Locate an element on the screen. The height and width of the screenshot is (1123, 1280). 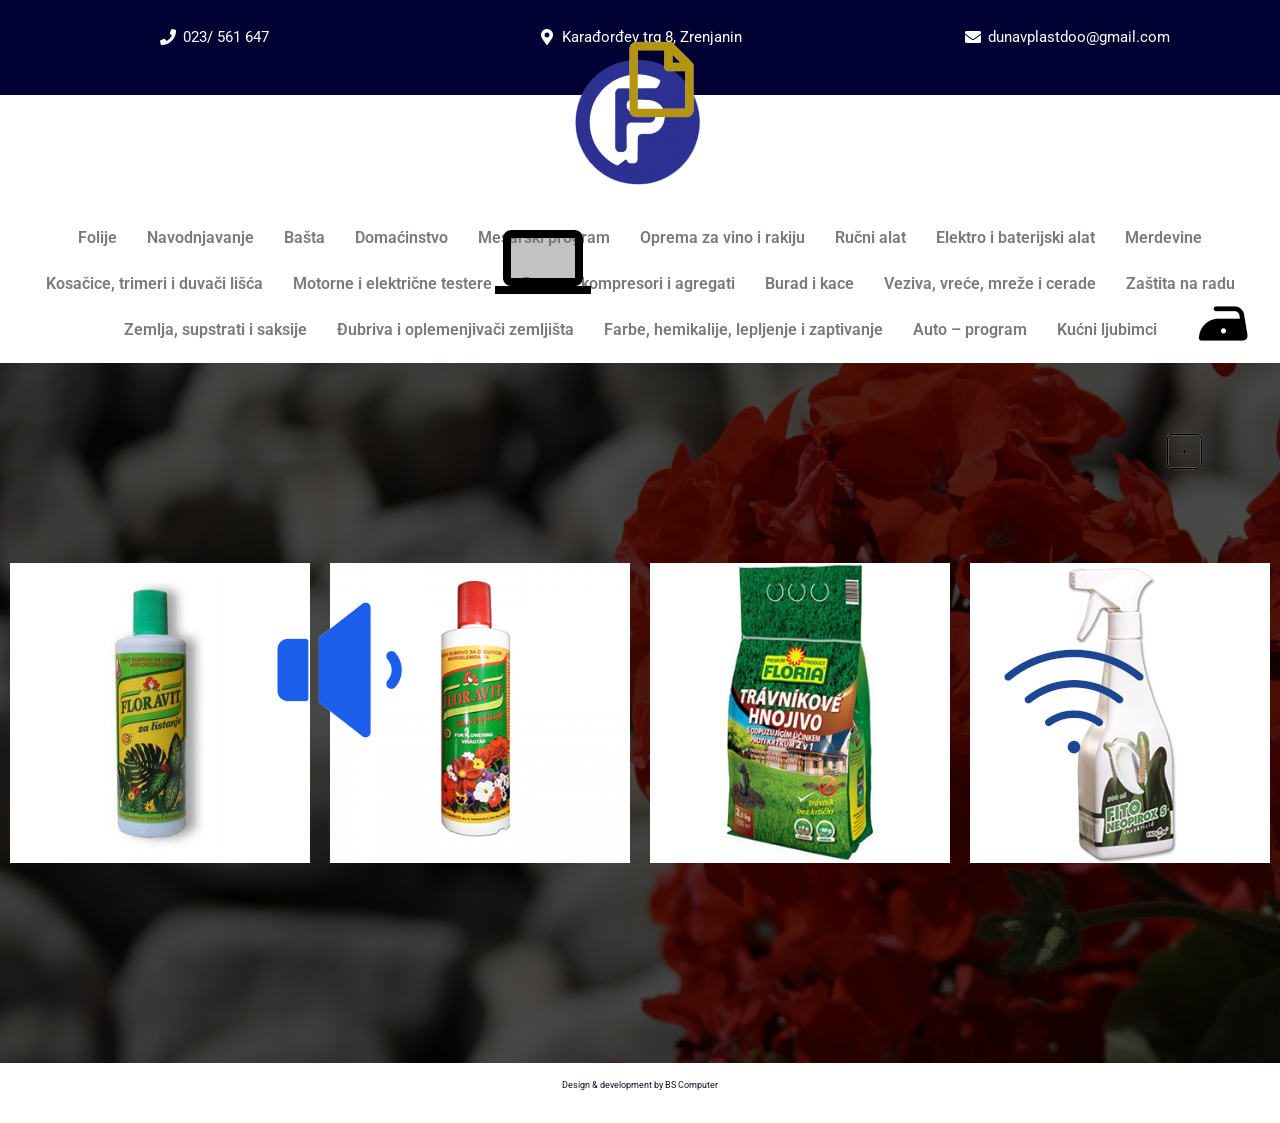
adjust volume to low level is located at coordinates (350, 670).